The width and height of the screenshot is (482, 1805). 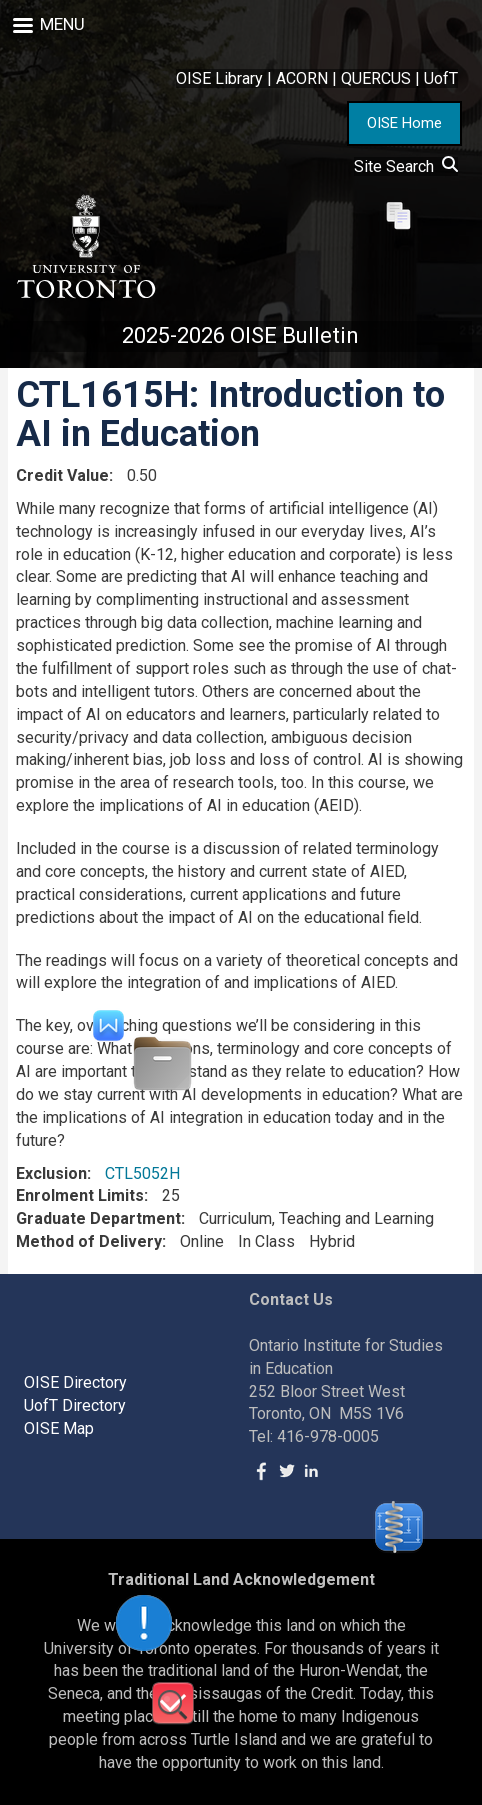 What do you see at coordinates (144, 1623) in the screenshot?
I see `mark email as important` at bounding box center [144, 1623].